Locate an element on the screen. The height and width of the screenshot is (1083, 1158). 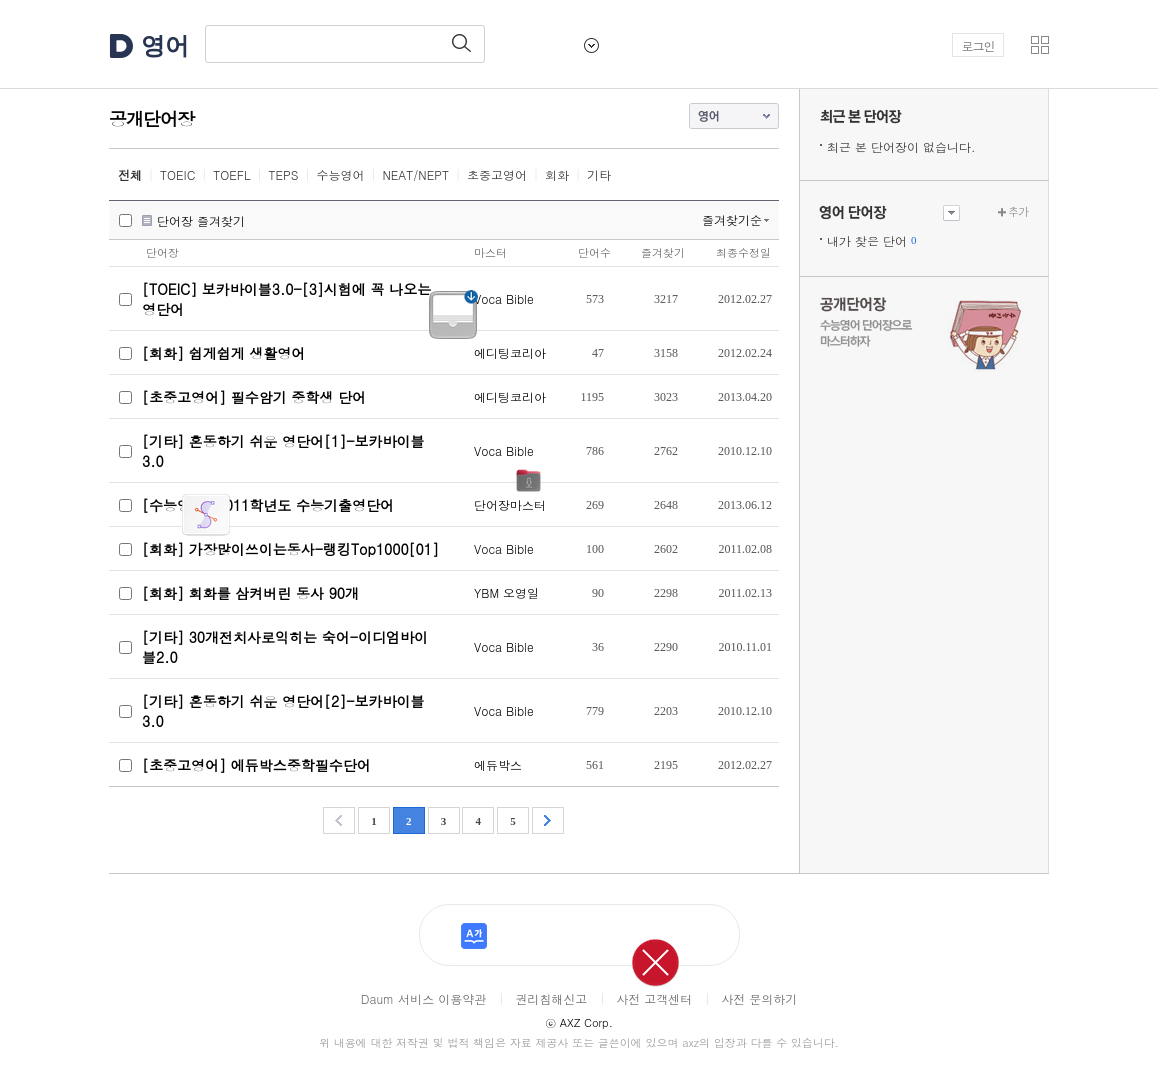
open your downloads folder is located at coordinates (528, 480).